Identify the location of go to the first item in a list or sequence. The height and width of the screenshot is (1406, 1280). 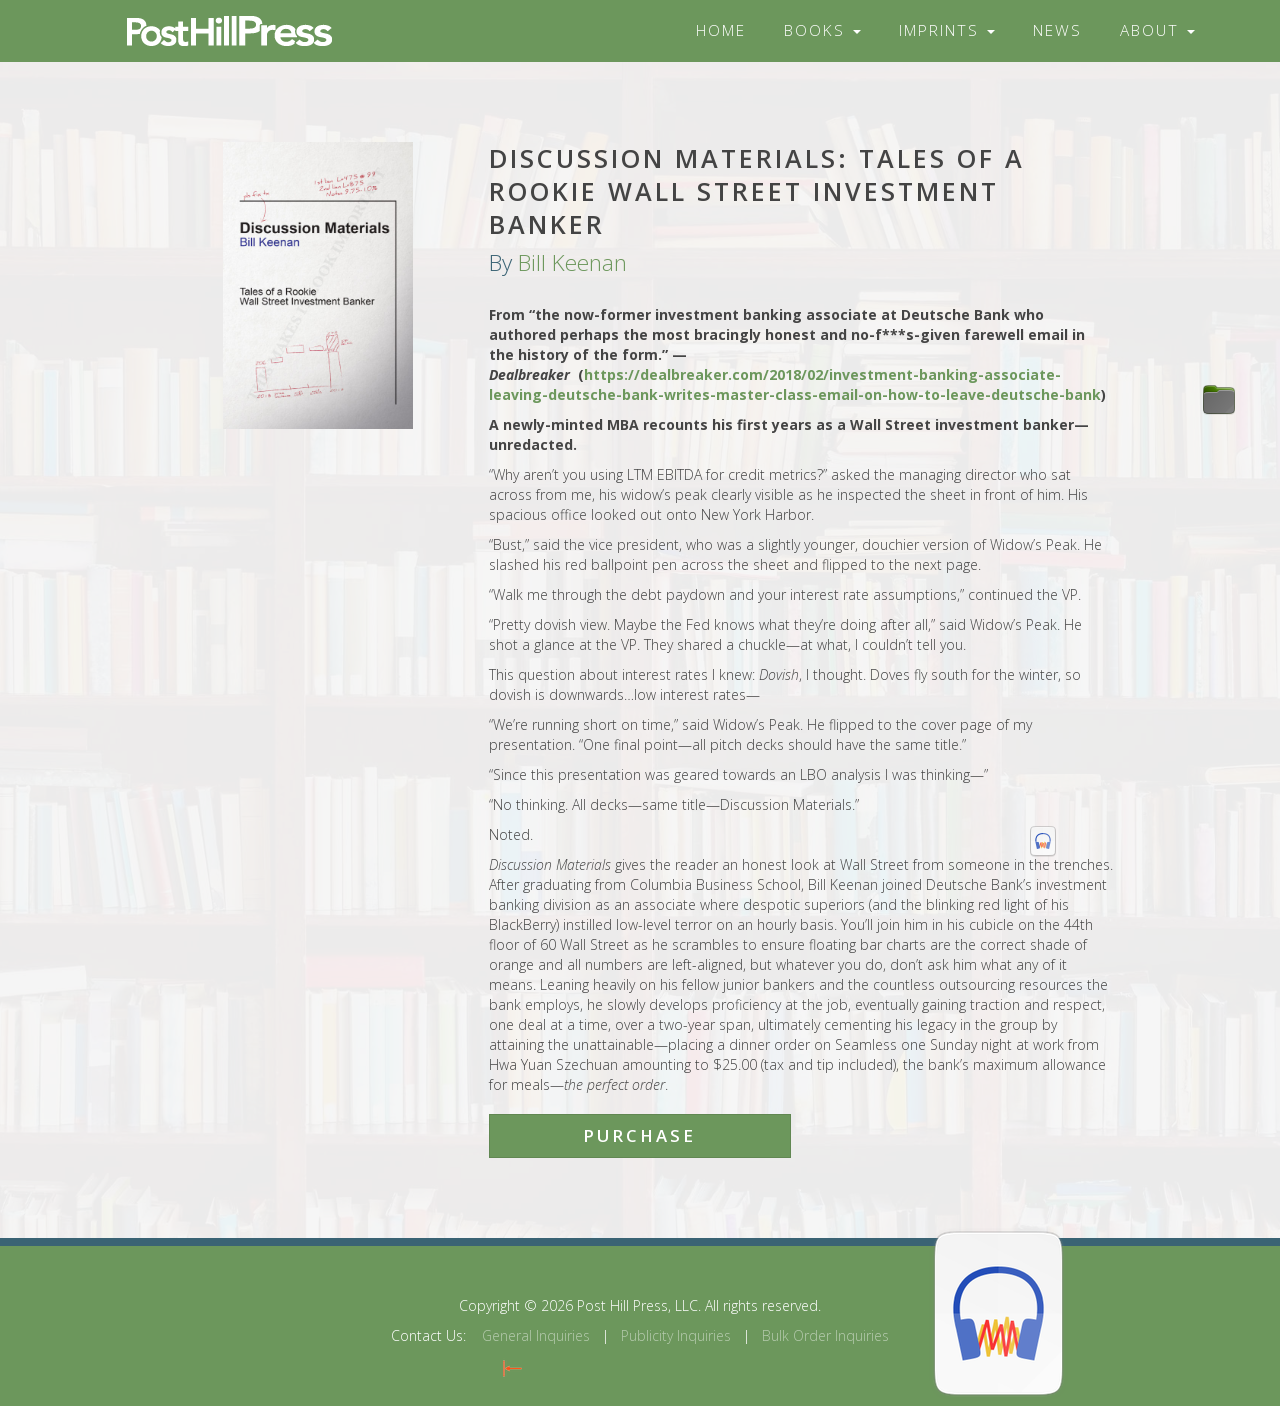
(512, 1368).